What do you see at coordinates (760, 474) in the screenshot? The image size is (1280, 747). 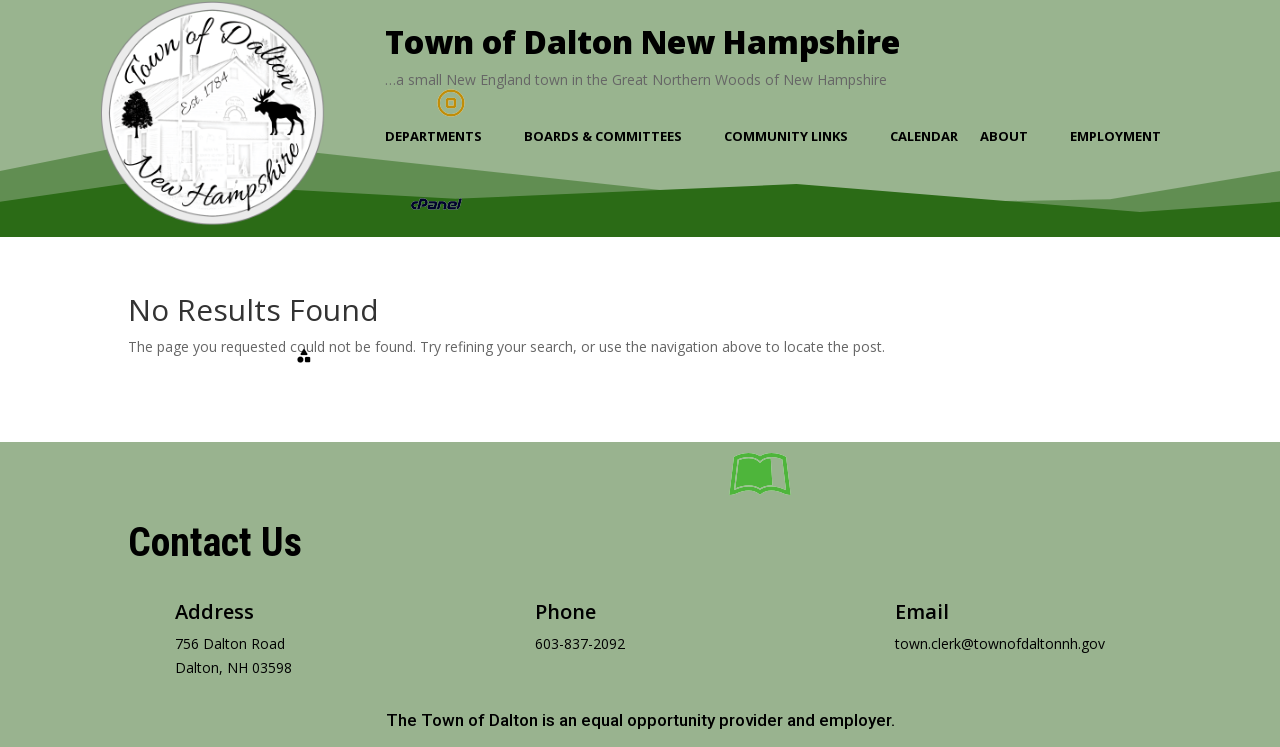 I see `leanpub publishing platform logo` at bounding box center [760, 474].